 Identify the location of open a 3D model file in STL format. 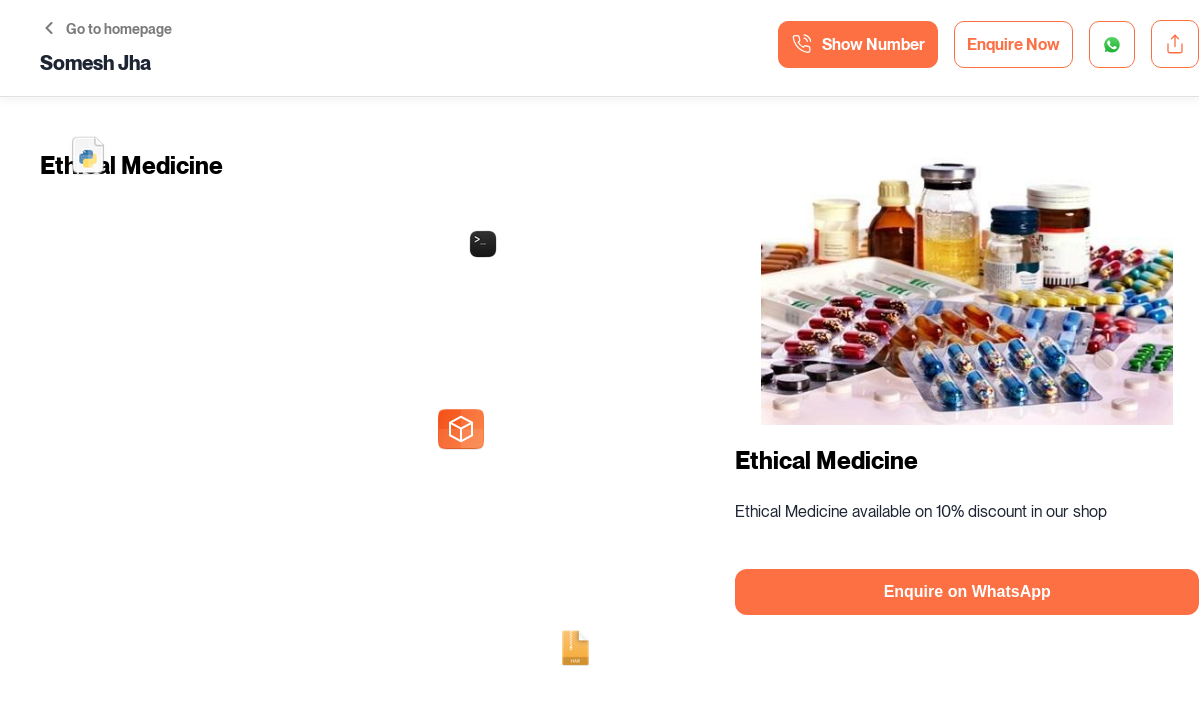
(461, 428).